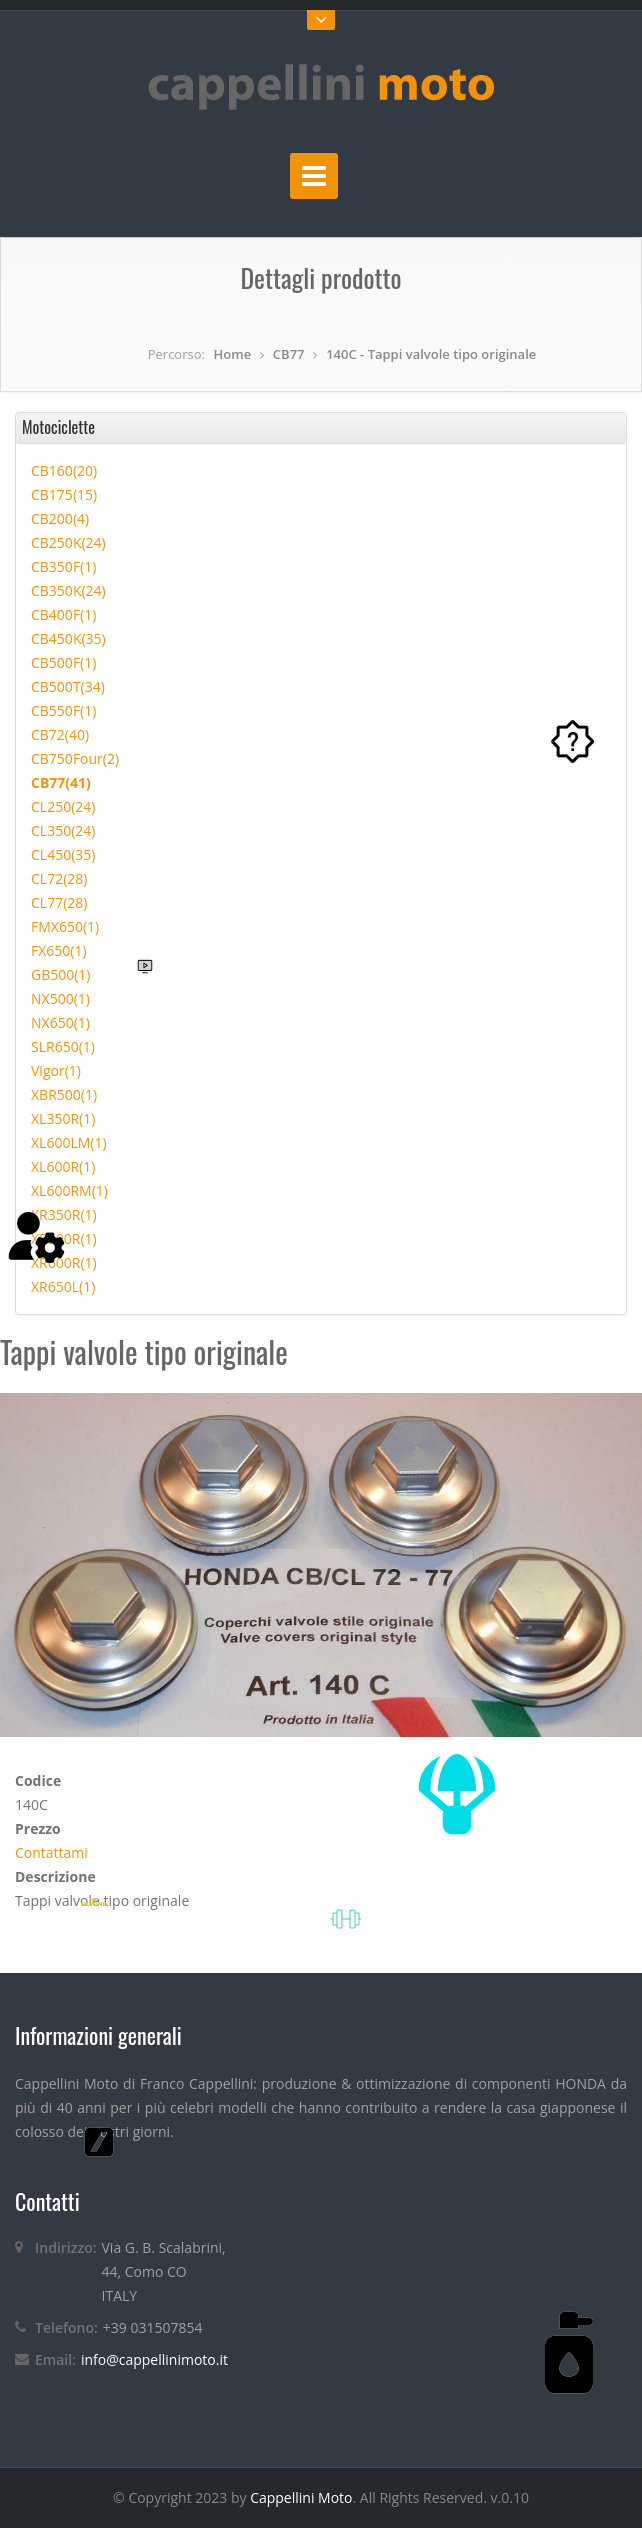  Describe the element at coordinates (34, 1235) in the screenshot. I see `access user settings or preferences` at that location.